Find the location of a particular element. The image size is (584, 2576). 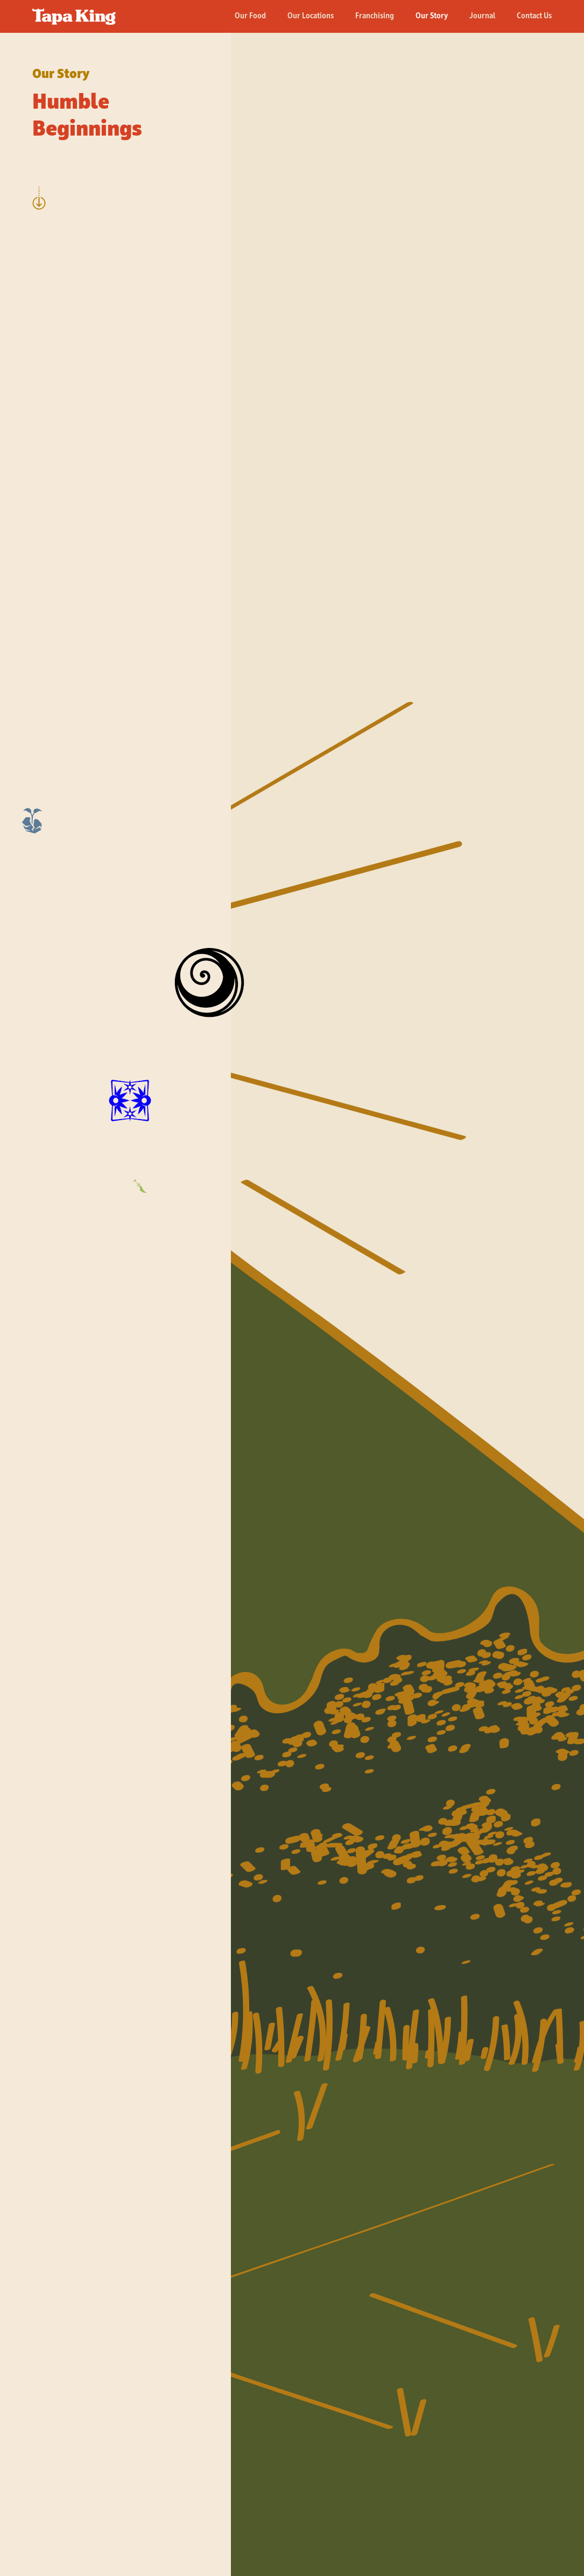

collectible shell currency or treasure item is located at coordinates (209, 982).